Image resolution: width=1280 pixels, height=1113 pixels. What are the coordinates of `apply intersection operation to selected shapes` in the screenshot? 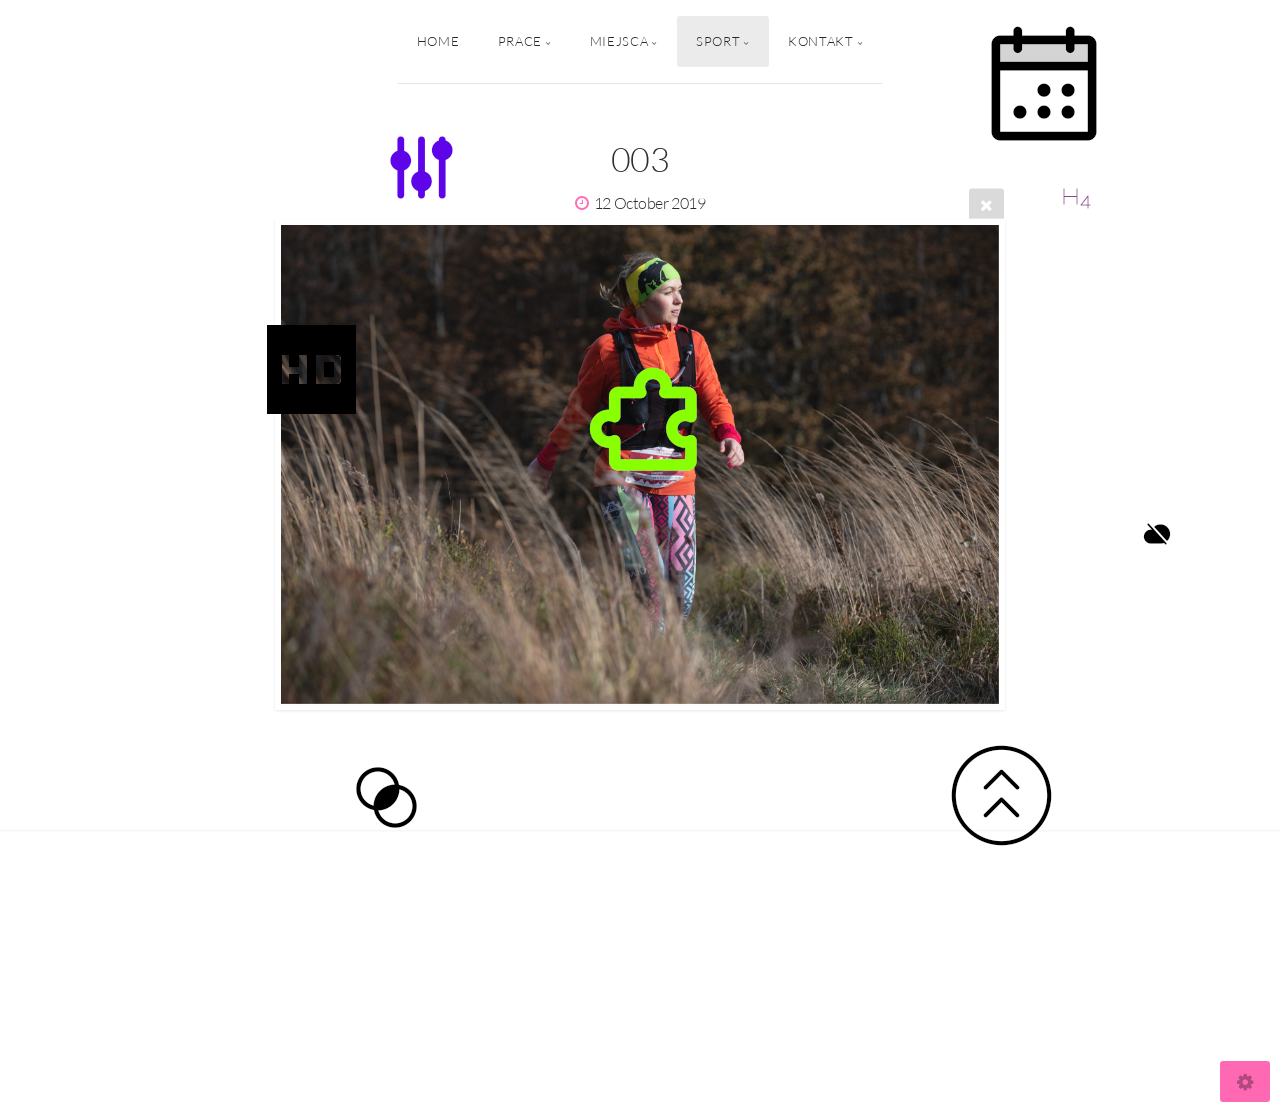 It's located at (386, 797).